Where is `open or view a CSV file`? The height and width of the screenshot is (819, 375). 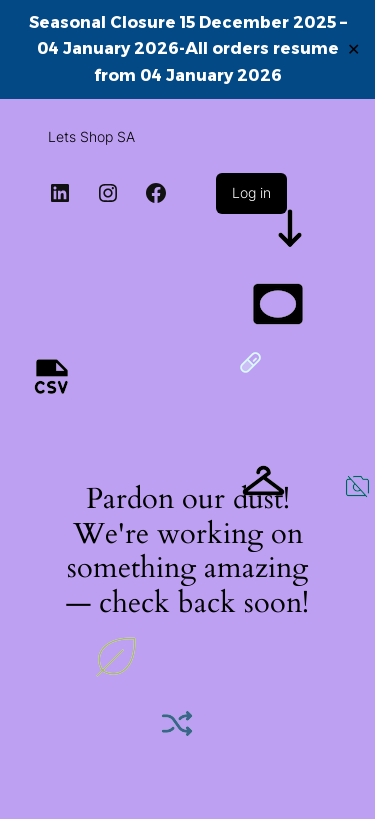 open or view a CSV file is located at coordinates (52, 378).